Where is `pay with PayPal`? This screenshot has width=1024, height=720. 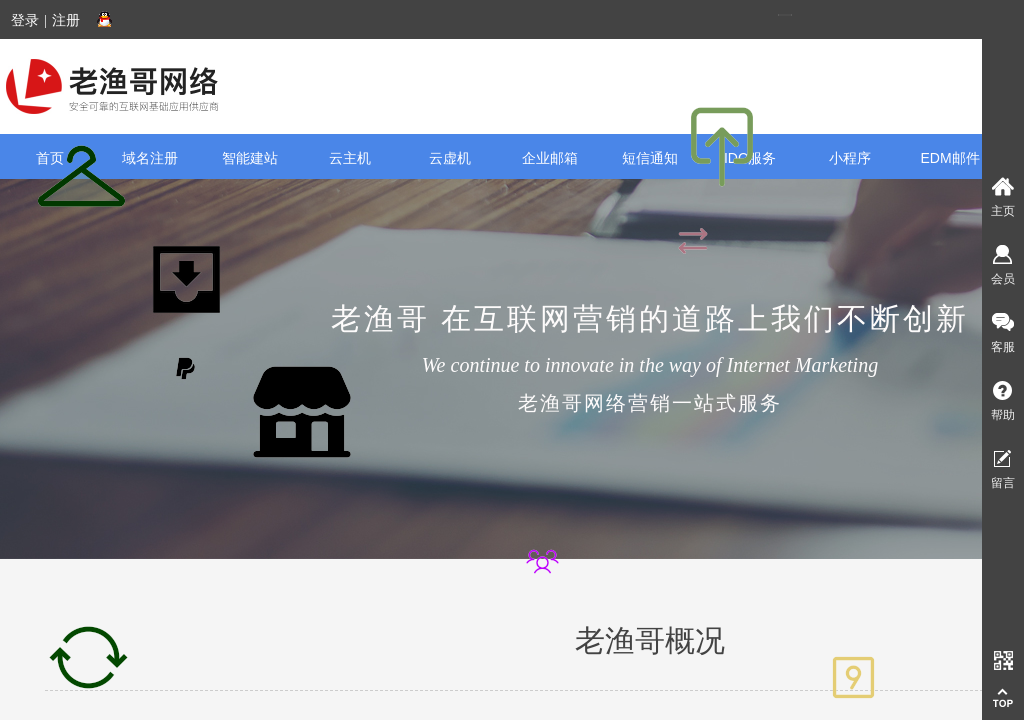
pay with PayPal is located at coordinates (185, 368).